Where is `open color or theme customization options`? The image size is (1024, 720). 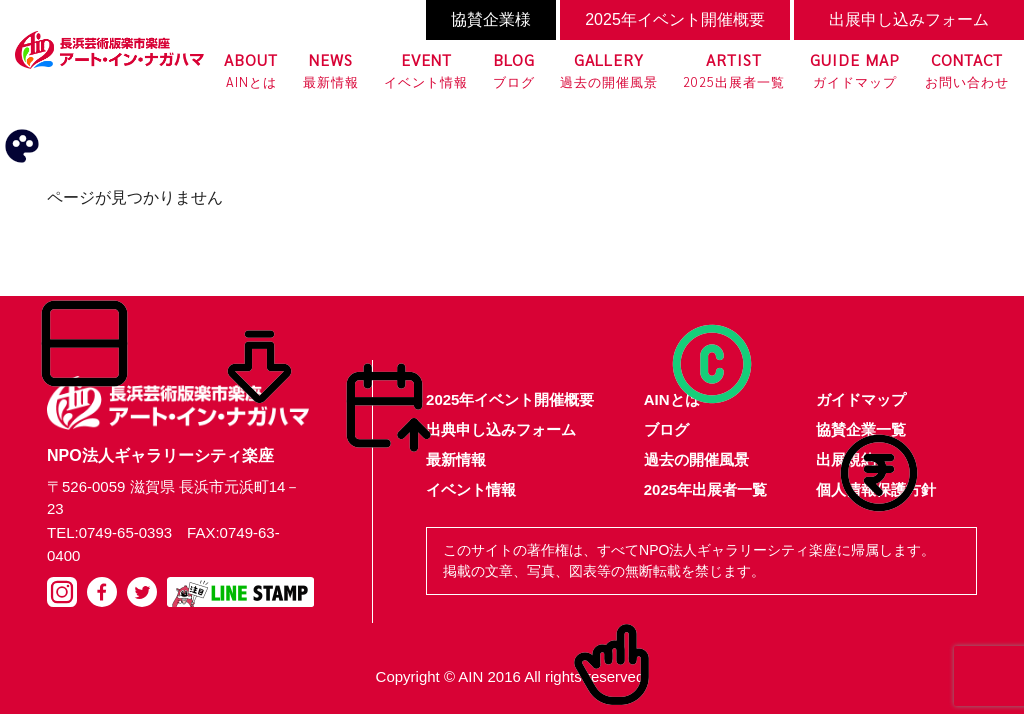
open color or theme customization options is located at coordinates (22, 146).